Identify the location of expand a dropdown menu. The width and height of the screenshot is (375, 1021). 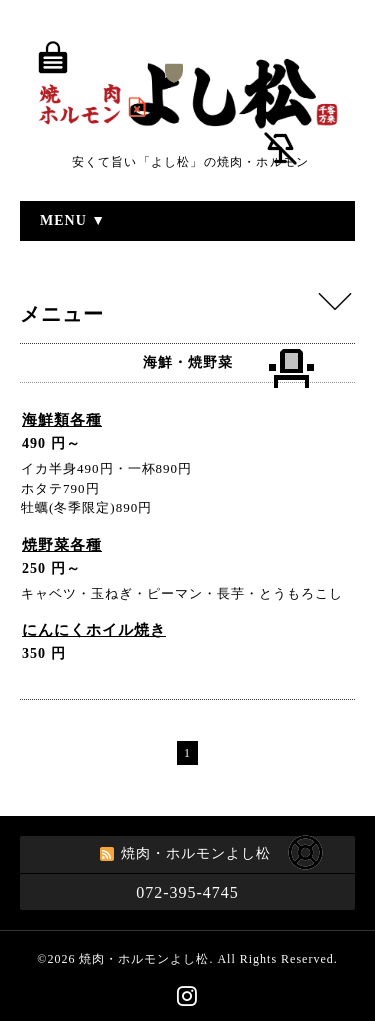
(335, 300).